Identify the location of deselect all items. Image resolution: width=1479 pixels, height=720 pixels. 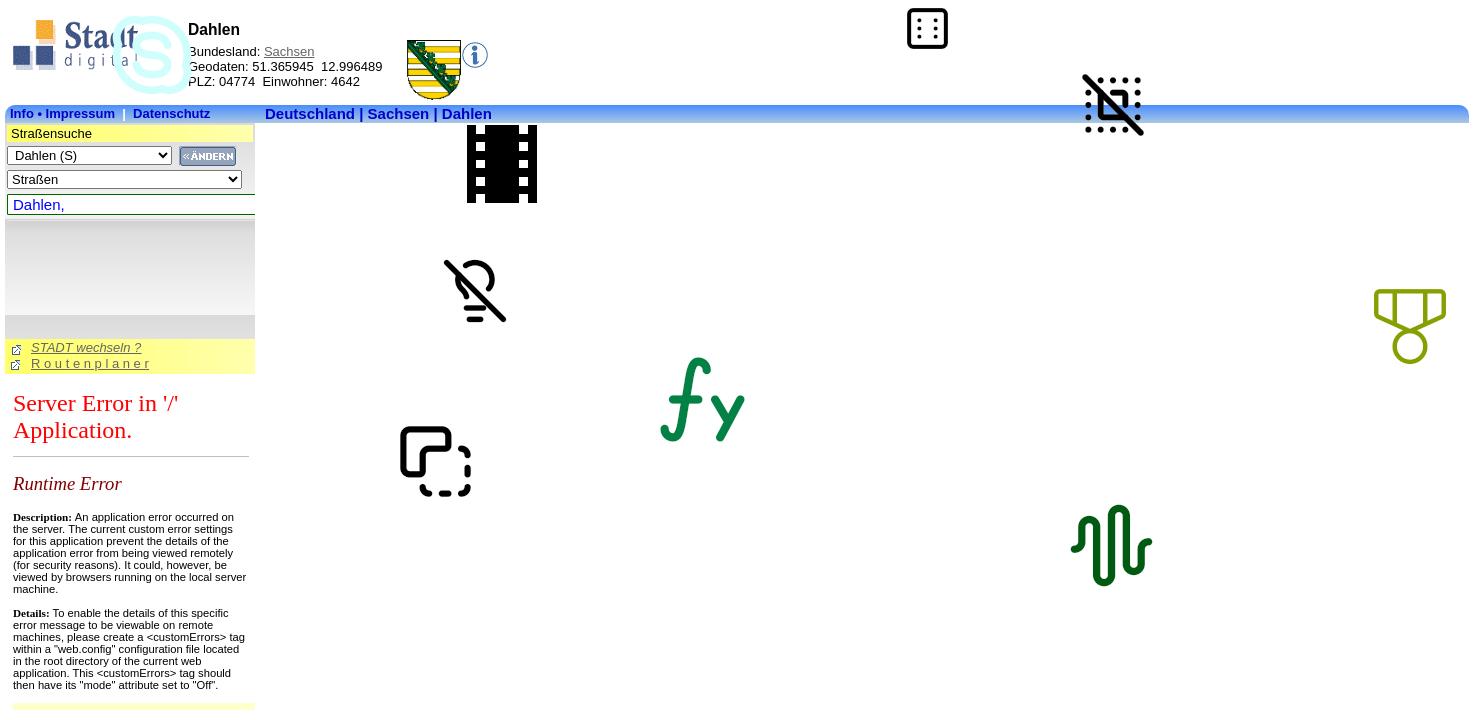
(1113, 105).